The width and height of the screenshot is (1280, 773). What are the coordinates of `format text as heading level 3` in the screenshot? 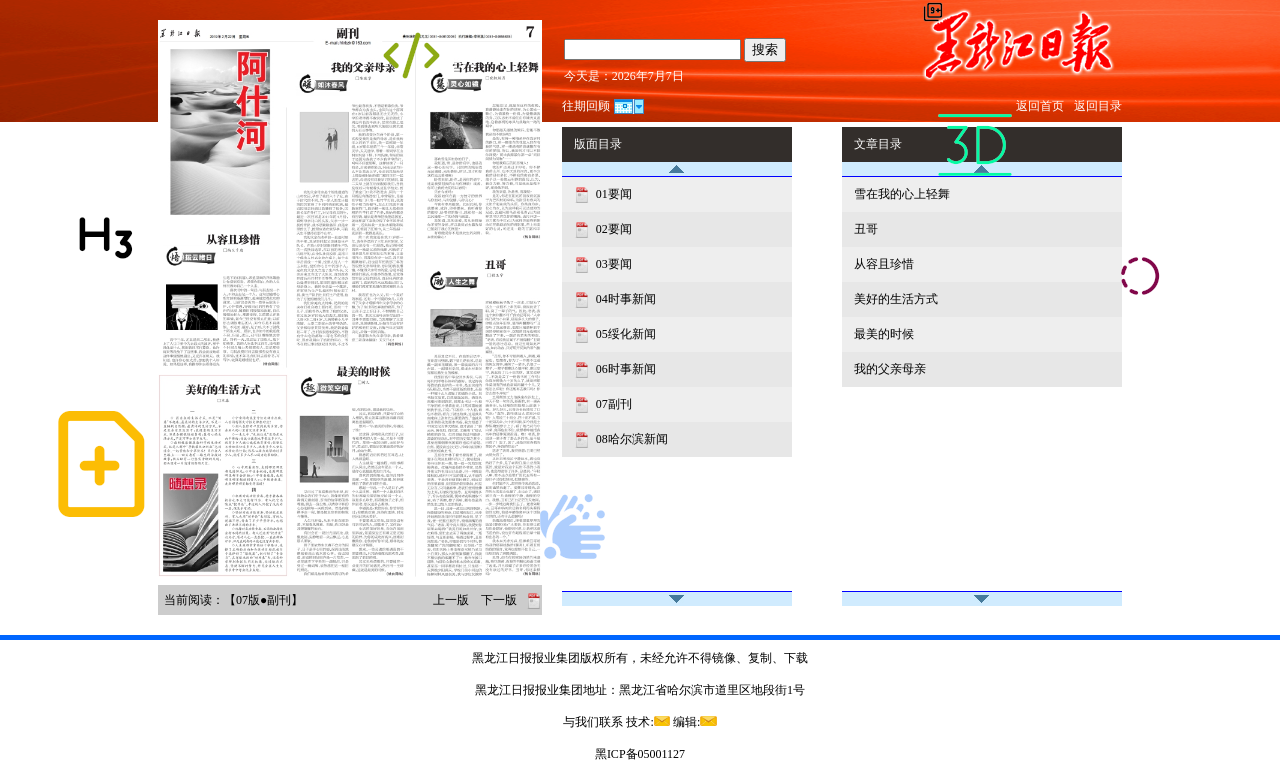 It's located at (103, 237).